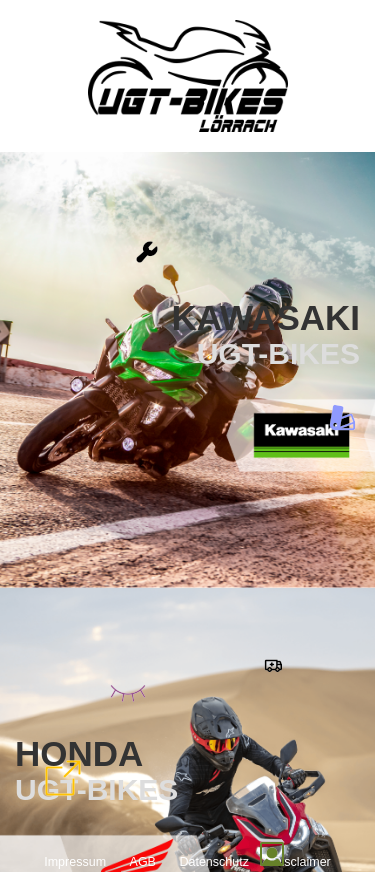 The image size is (375, 872). What do you see at coordinates (147, 252) in the screenshot?
I see `access settings or preferences` at bounding box center [147, 252].